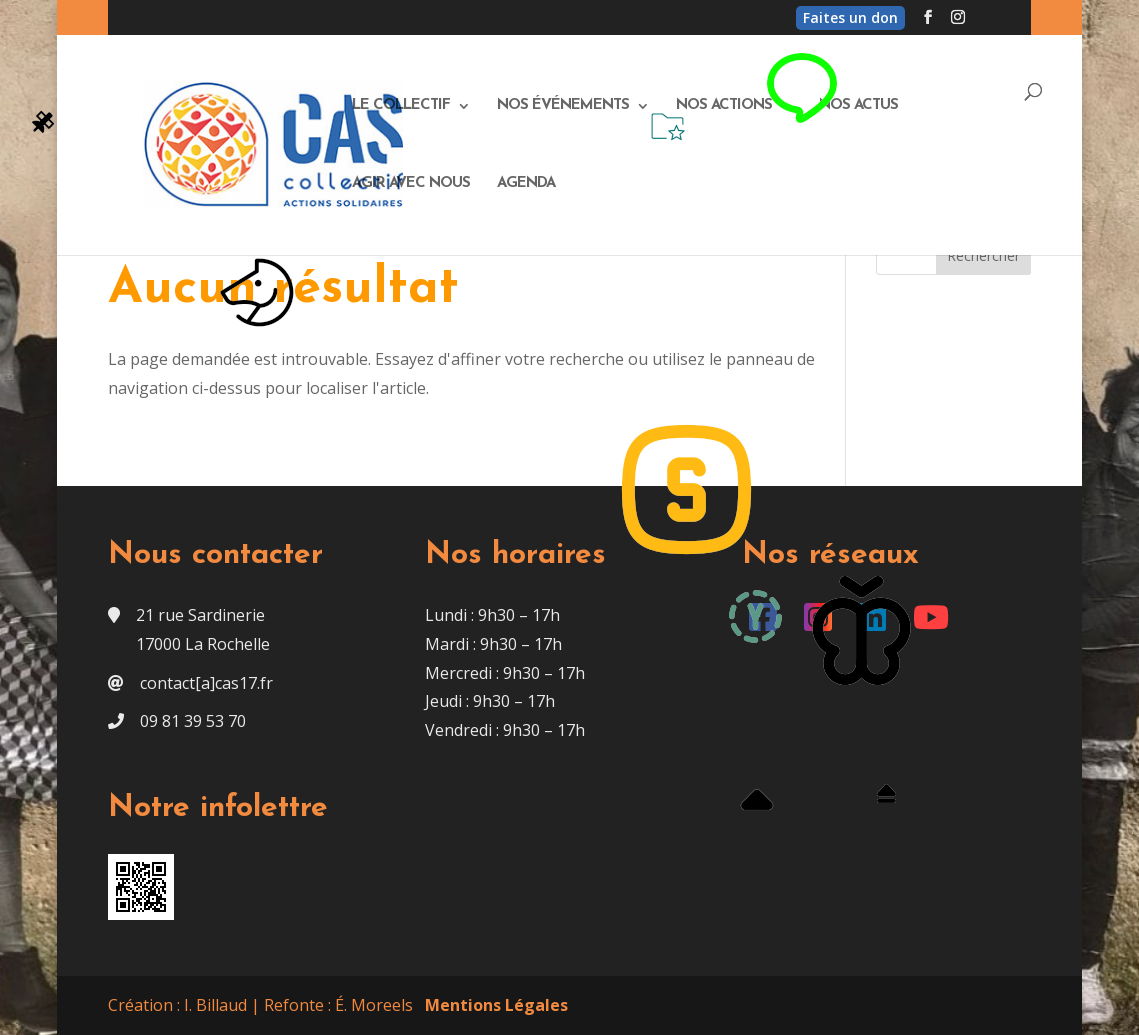  Describe the element at coordinates (259, 292) in the screenshot. I see `access equestrian or horse-related features` at that location.